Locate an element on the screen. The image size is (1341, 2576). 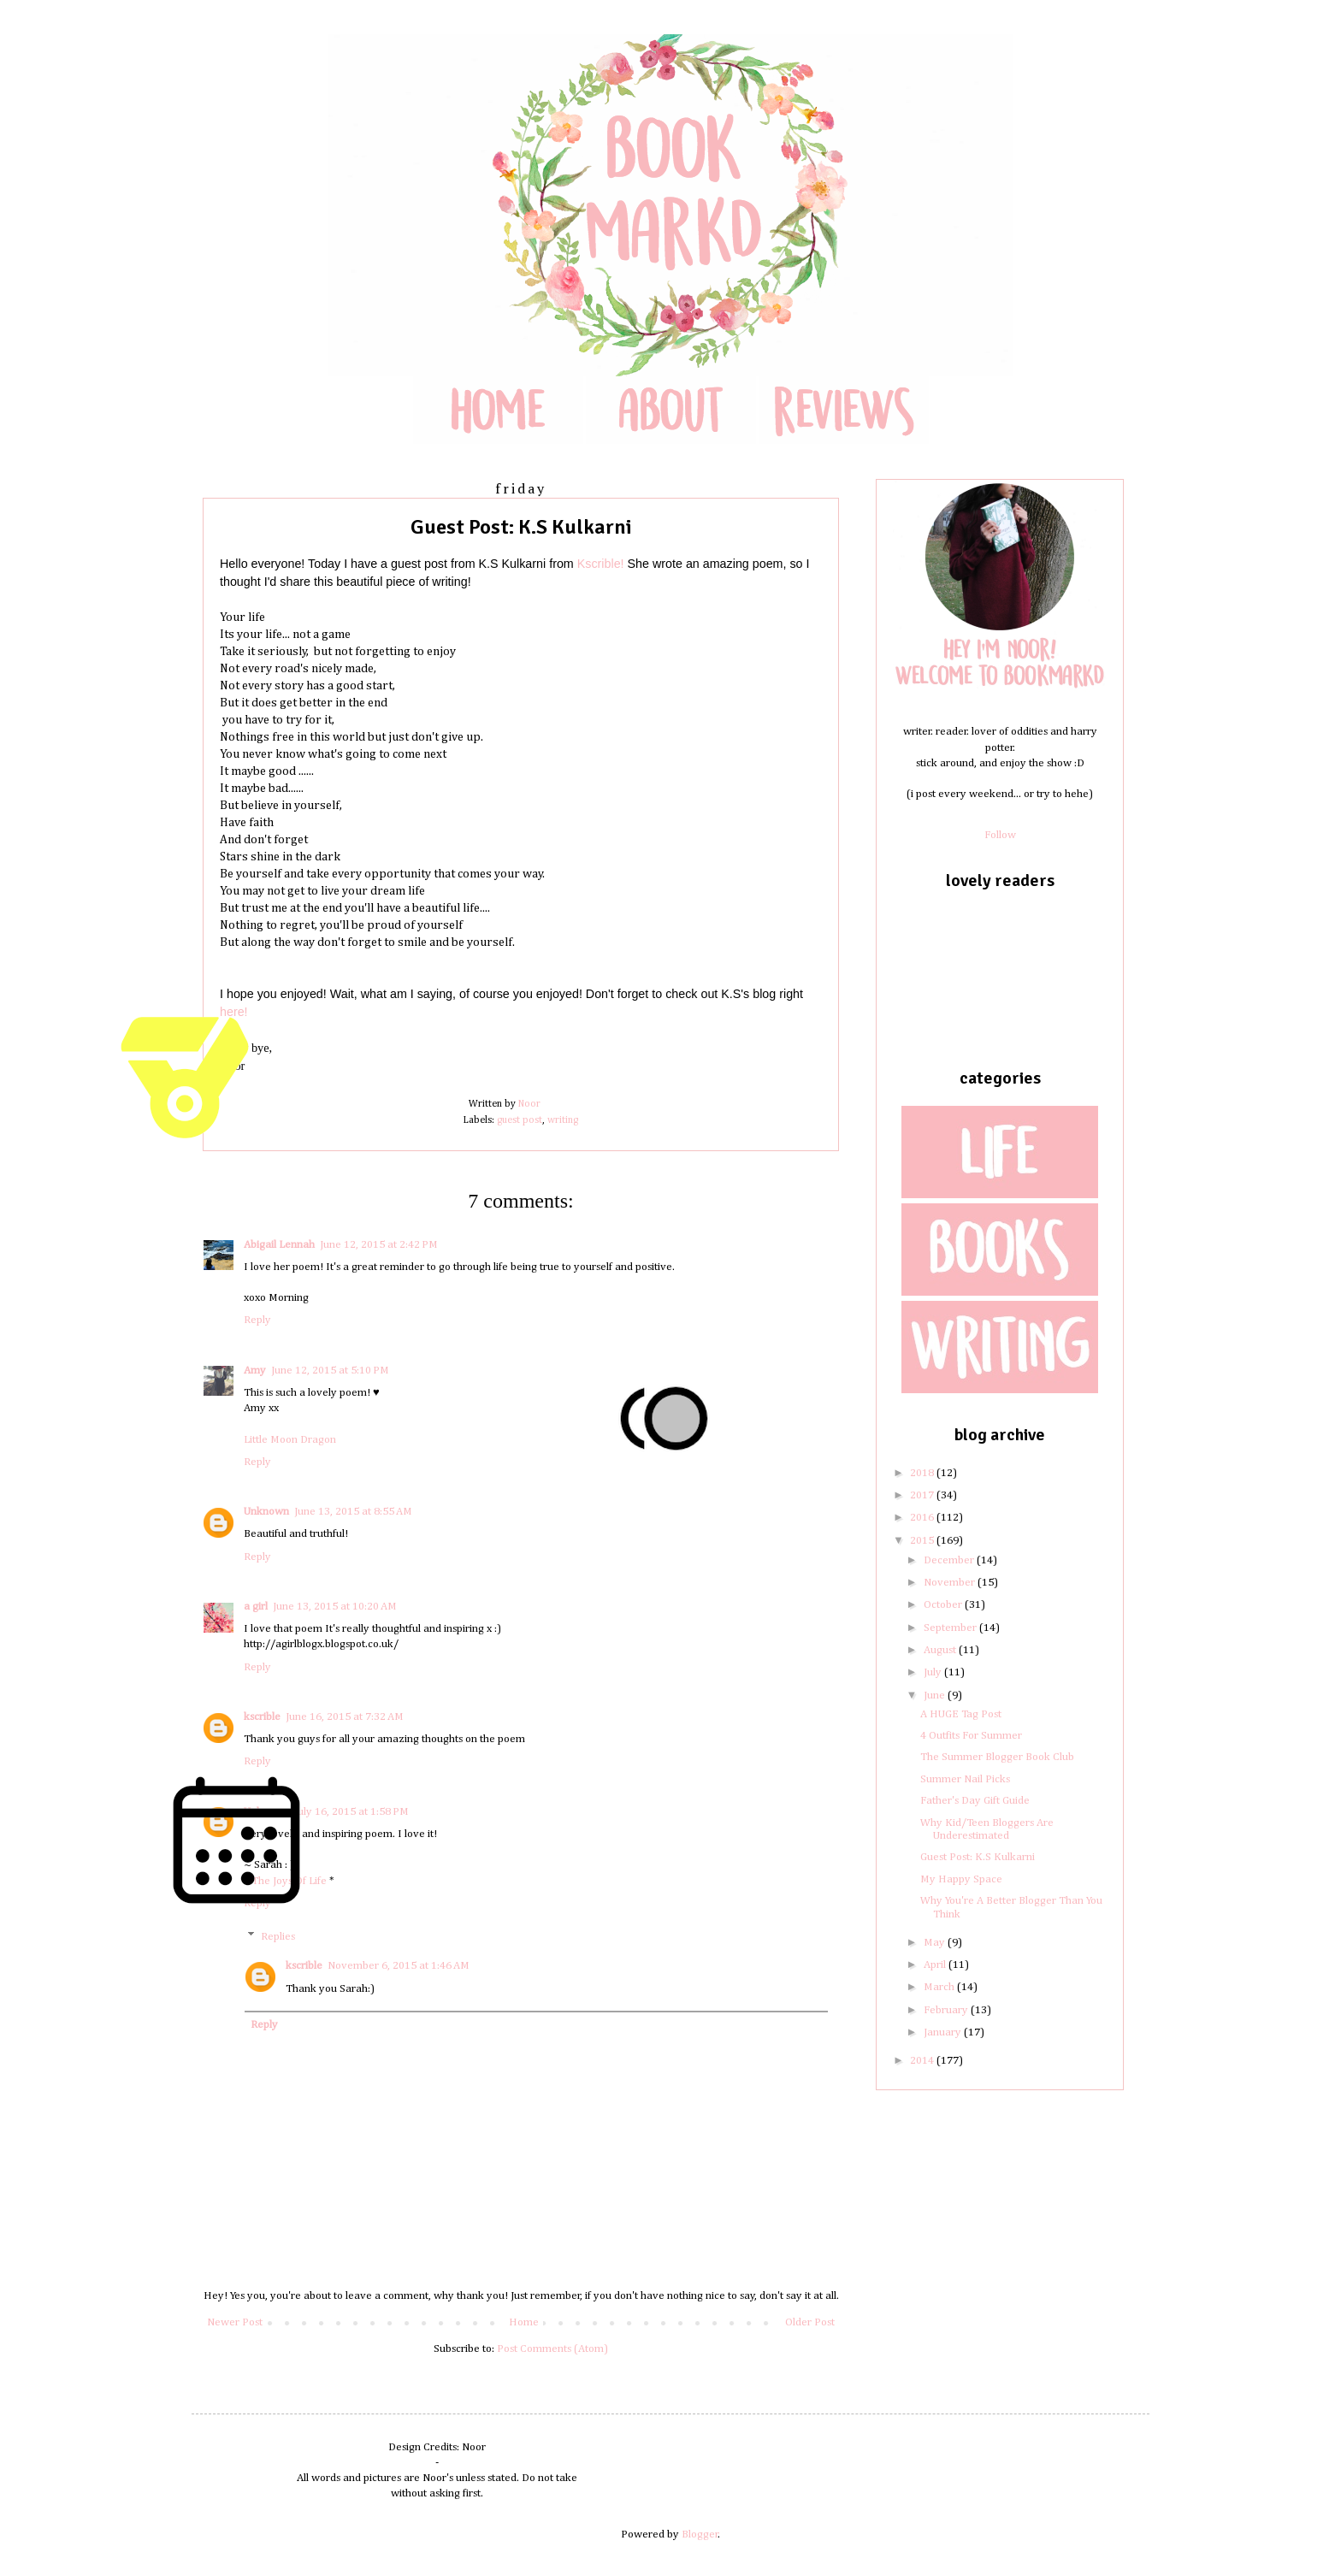
view achievements or awards is located at coordinates (185, 1078).